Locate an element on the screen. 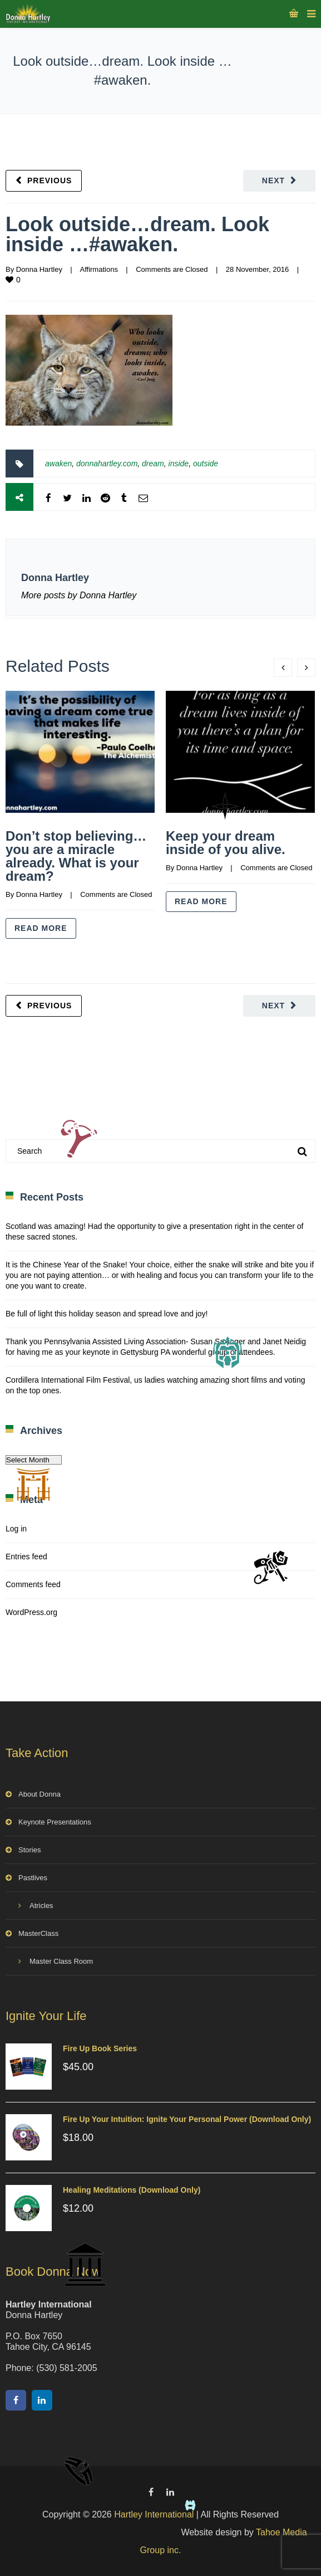  launch or shoot an item is located at coordinates (78, 1139).